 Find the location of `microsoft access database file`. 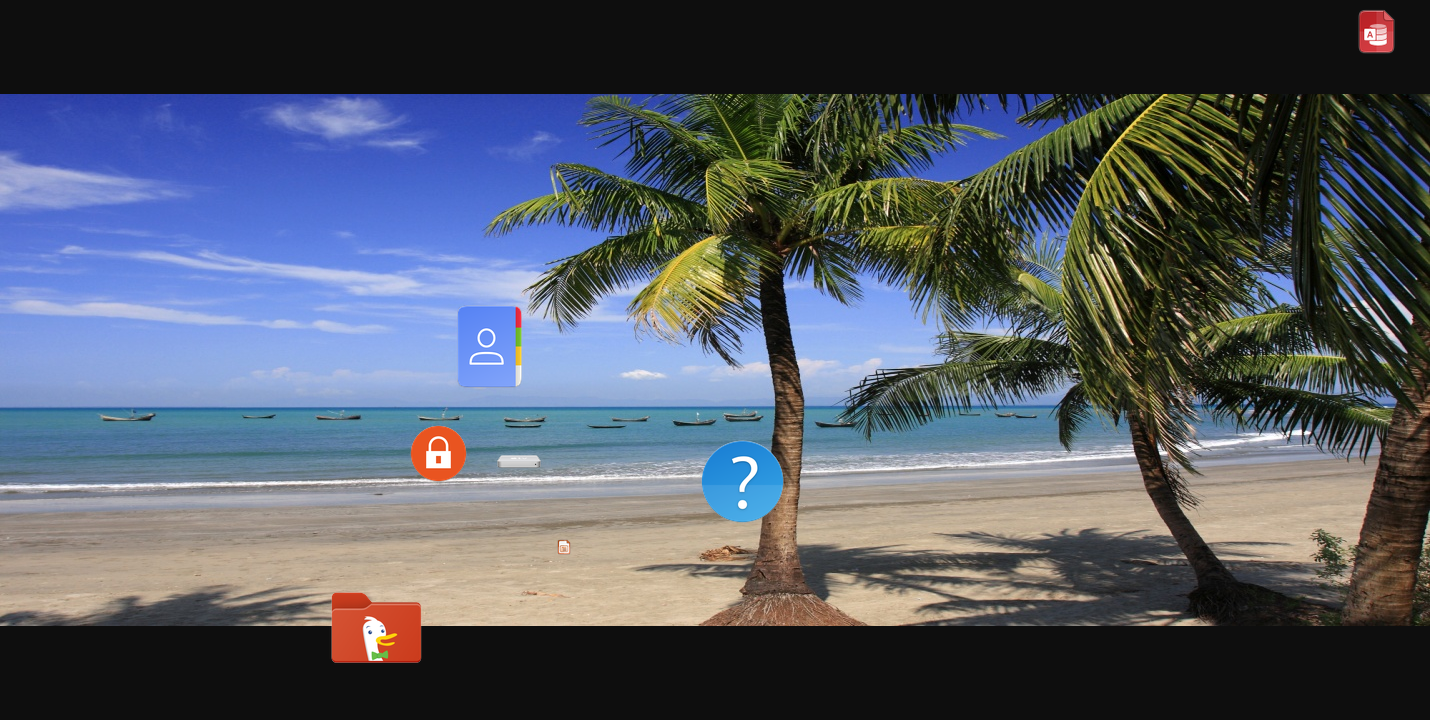

microsoft access database file is located at coordinates (1376, 31).